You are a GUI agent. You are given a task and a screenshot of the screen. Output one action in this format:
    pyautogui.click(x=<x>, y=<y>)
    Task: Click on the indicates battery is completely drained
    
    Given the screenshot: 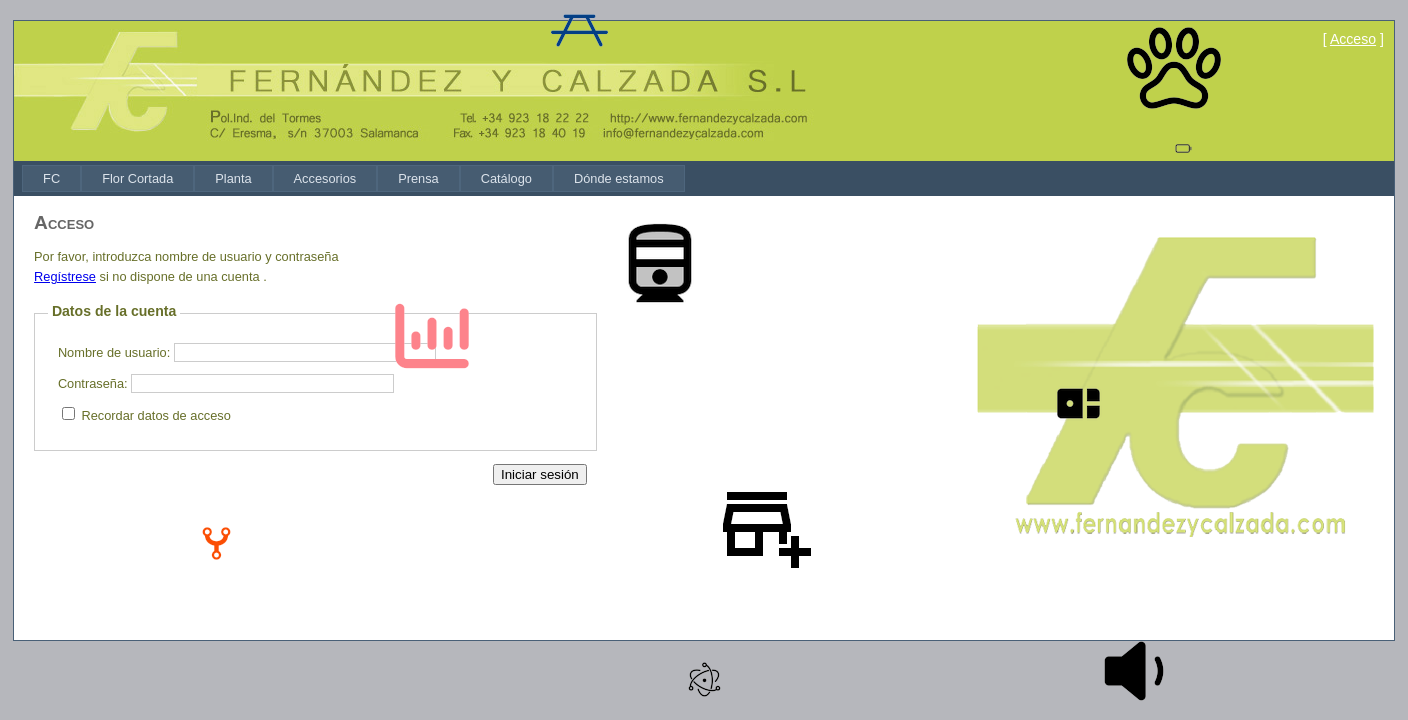 What is the action you would take?
    pyautogui.click(x=1183, y=148)
    